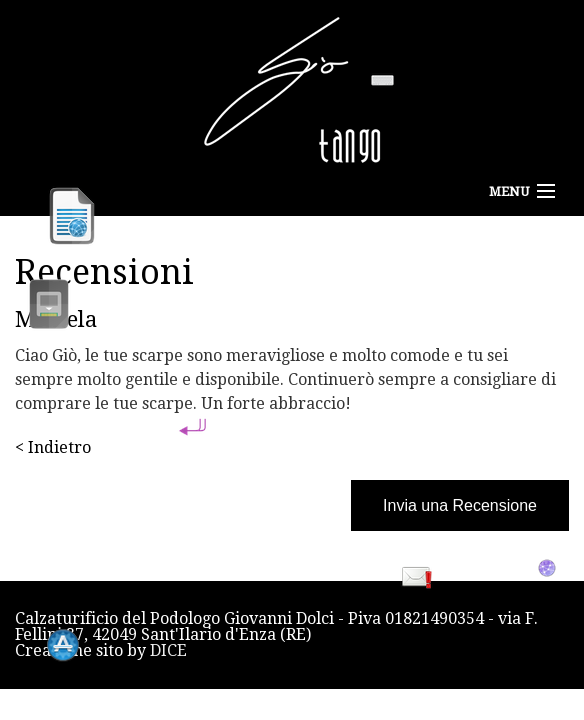 Image resolution: width=584 pixels, height=720 pixels. I want to click on access network settings and preferences, so click(547, 568).